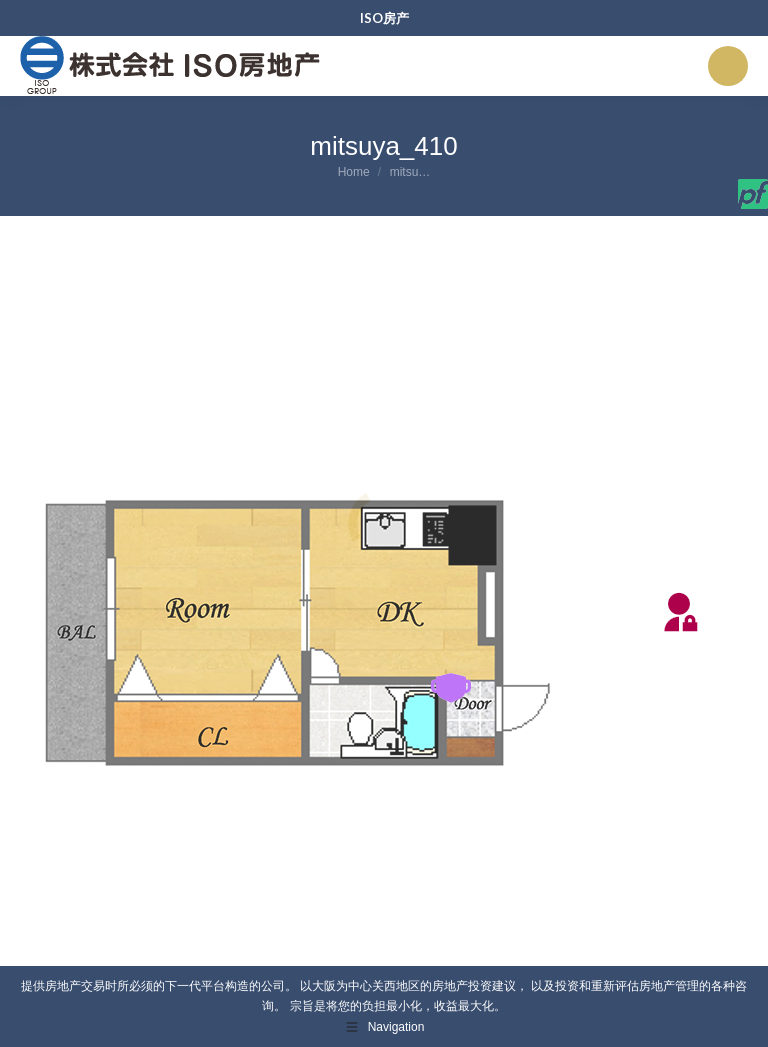 The height and width of the screenshot is (1047, 768). I want to click on health and safety guidelines indicator, so click(451, 688).